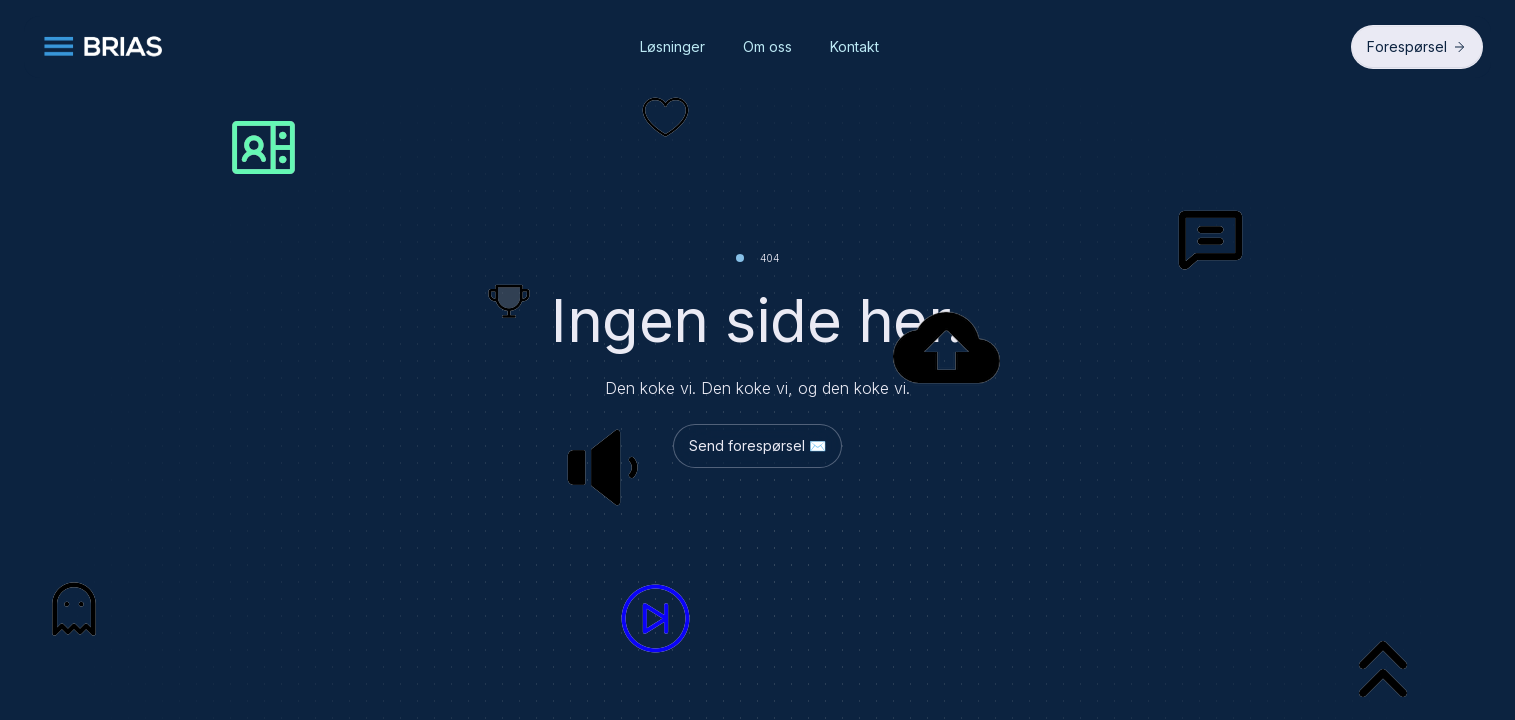 The height and width of the screenshot is (720, 1515). What do you see at coordinates (263, 147) in the screenshot?
I see `start or join a video conference` at bounding box center [263, 147].